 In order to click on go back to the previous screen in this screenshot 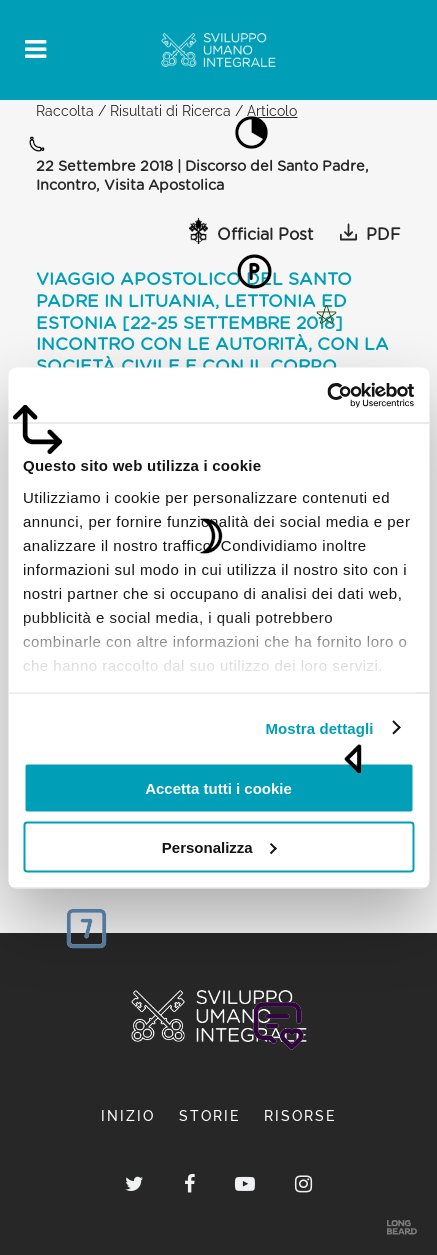, I will do `click(355, 759)`.